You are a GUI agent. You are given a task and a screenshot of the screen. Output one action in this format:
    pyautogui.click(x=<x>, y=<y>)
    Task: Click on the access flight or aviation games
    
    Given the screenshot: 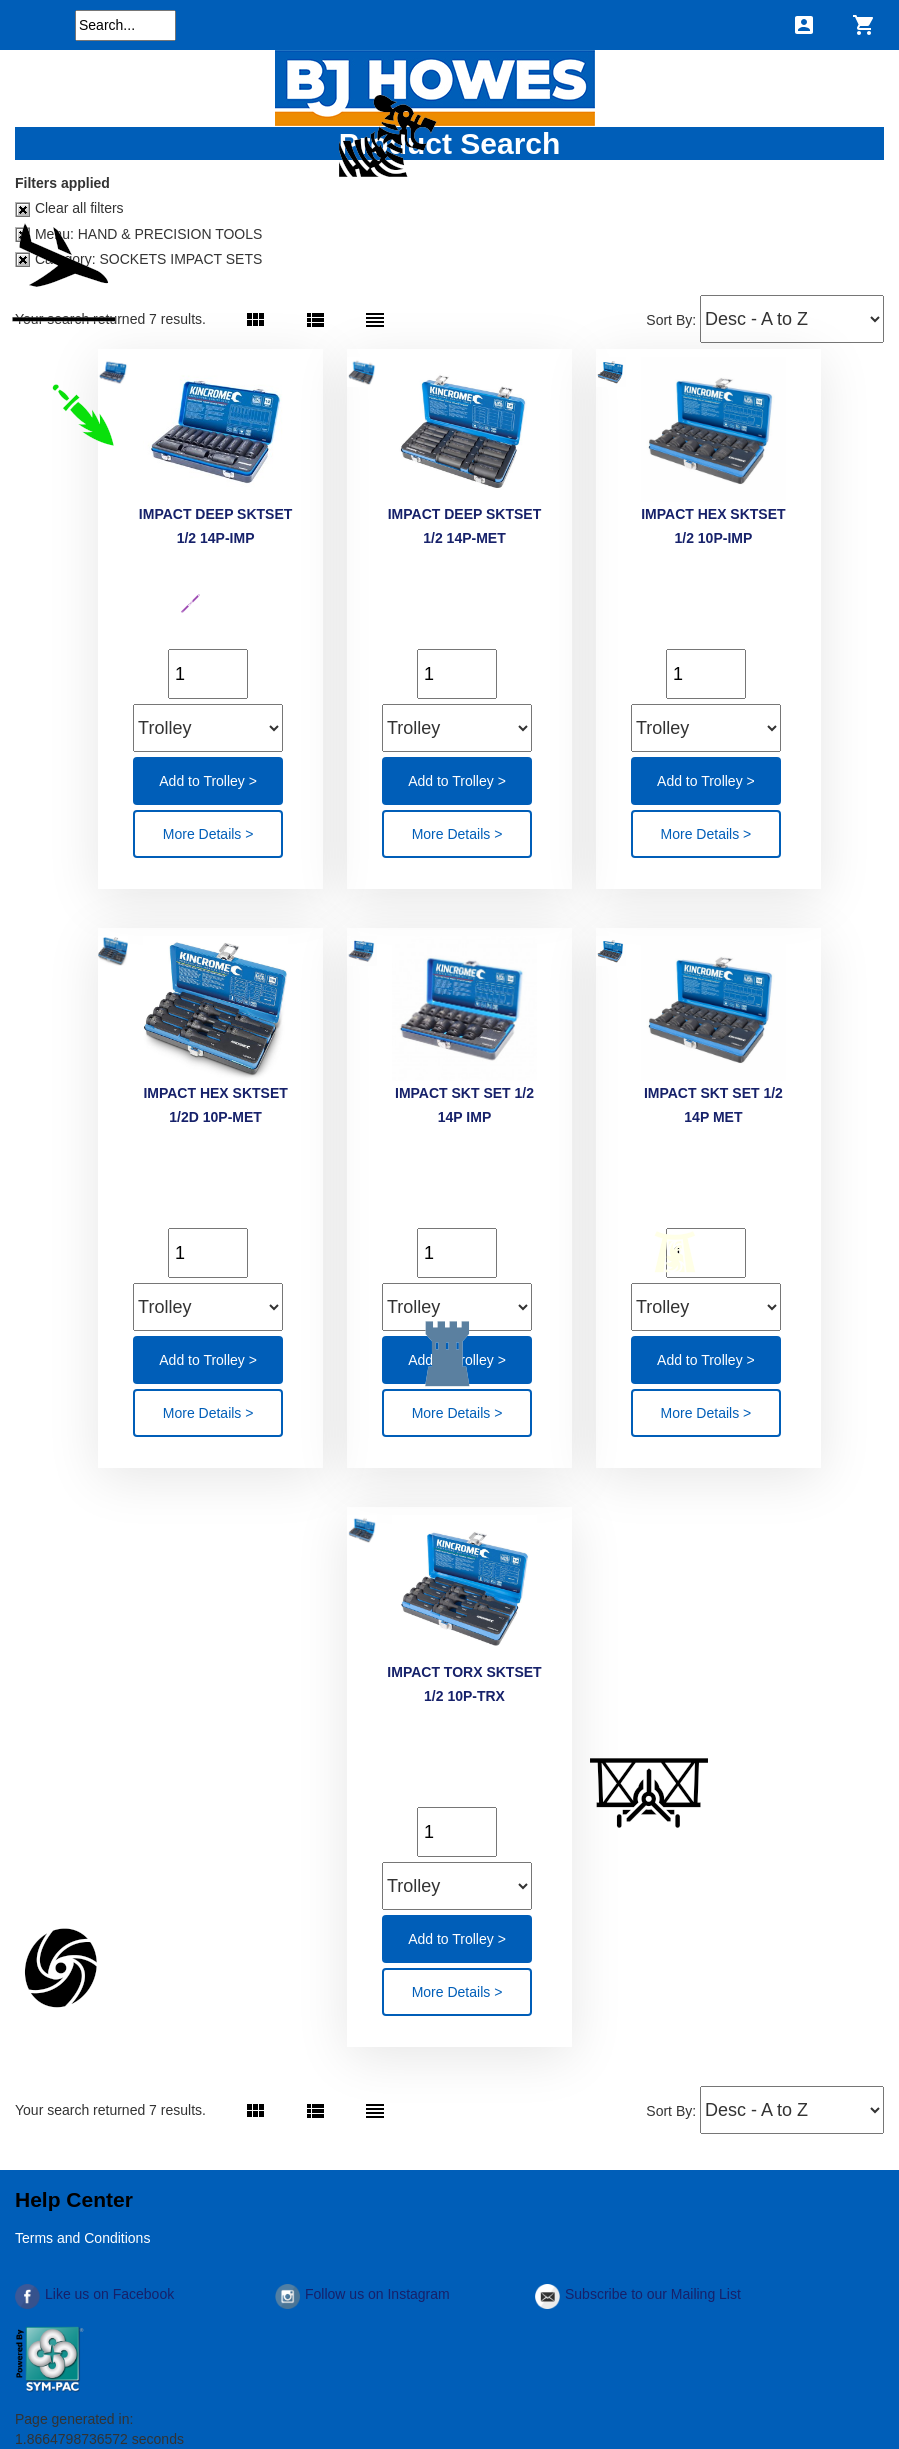 What is the action you would take?
    pyautogui.click(x=649, y=1793)
    